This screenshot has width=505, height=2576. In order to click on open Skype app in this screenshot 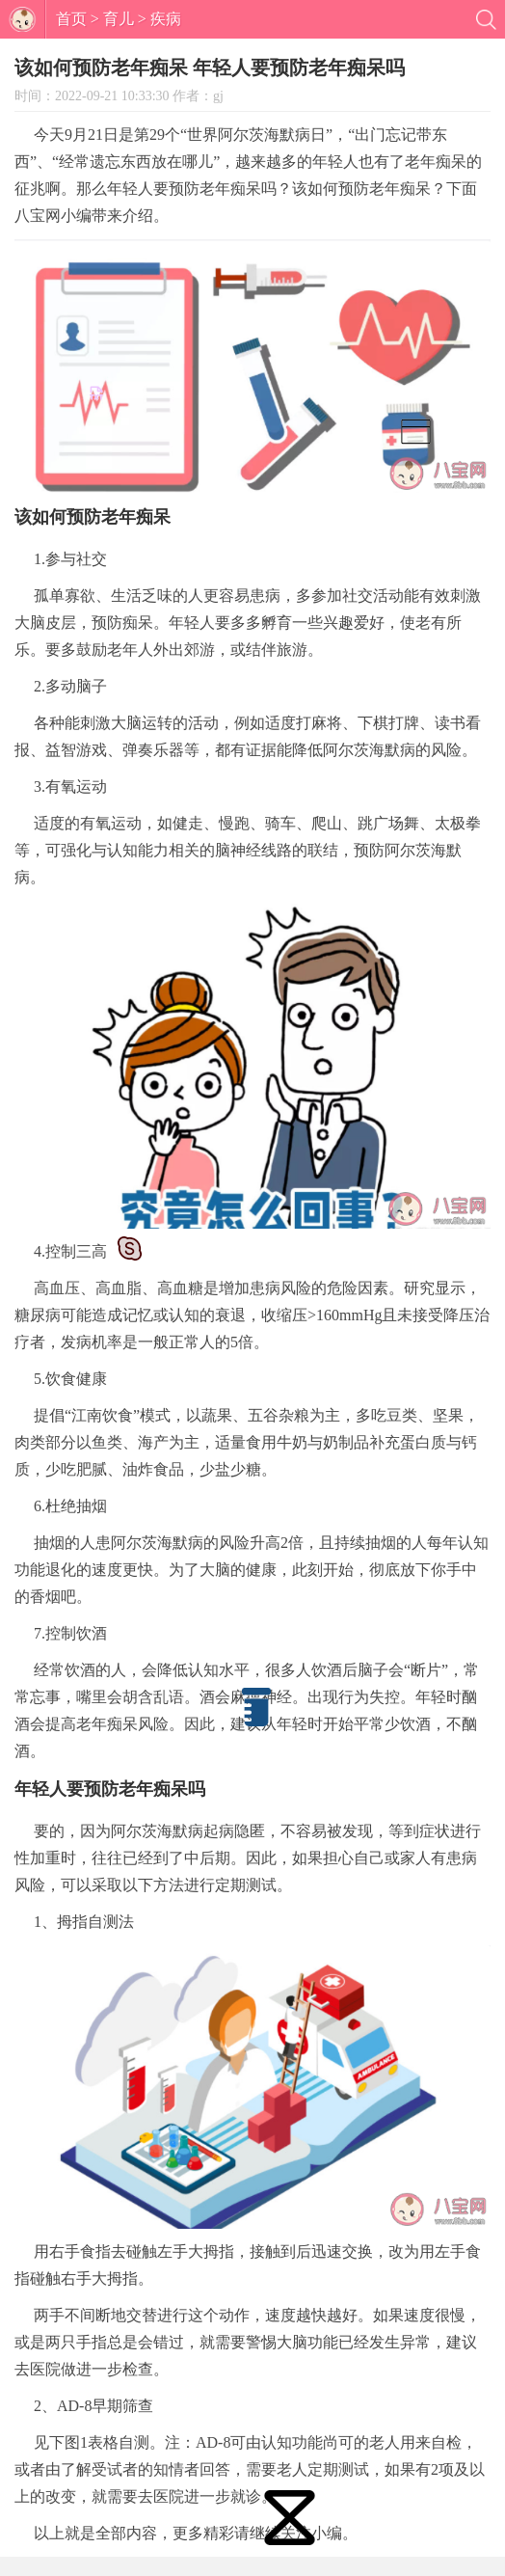, I will do `click(129, 1248)`.